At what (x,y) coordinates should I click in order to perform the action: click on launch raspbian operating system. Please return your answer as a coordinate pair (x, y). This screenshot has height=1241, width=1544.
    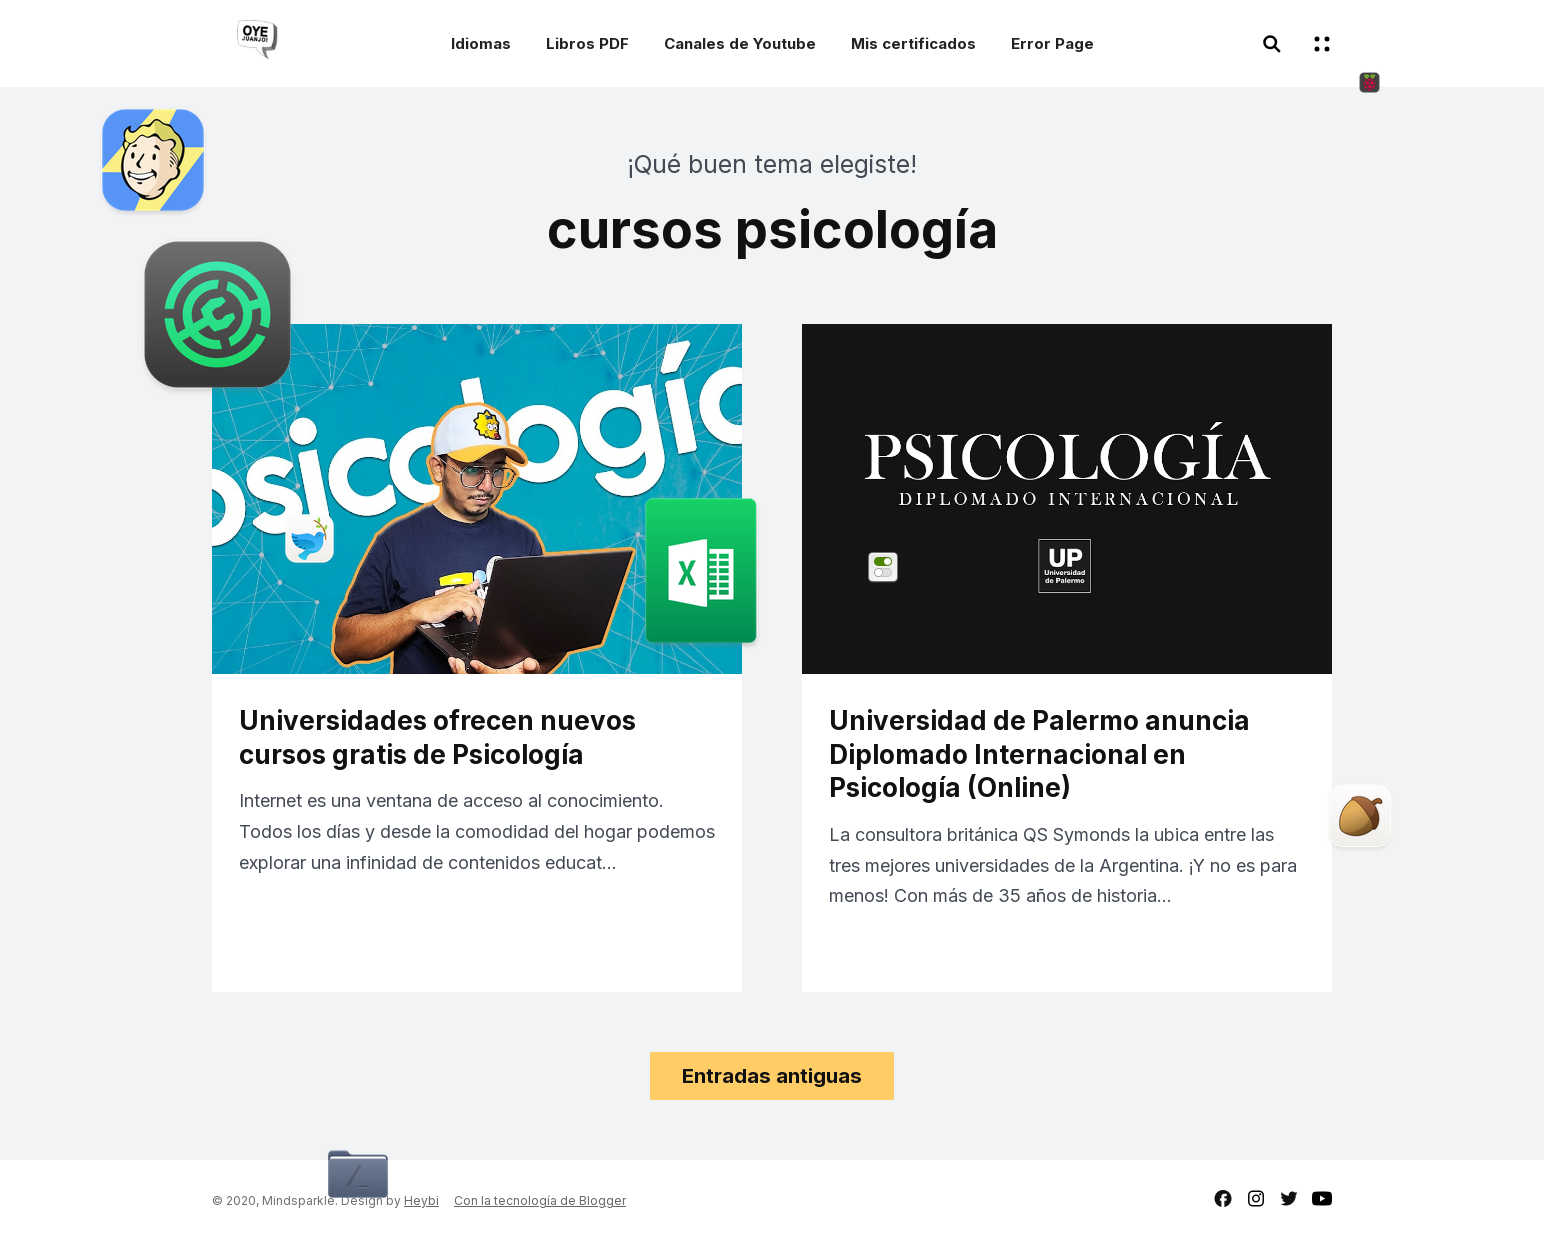
    Looking at the image, I should click on (1369, 82).